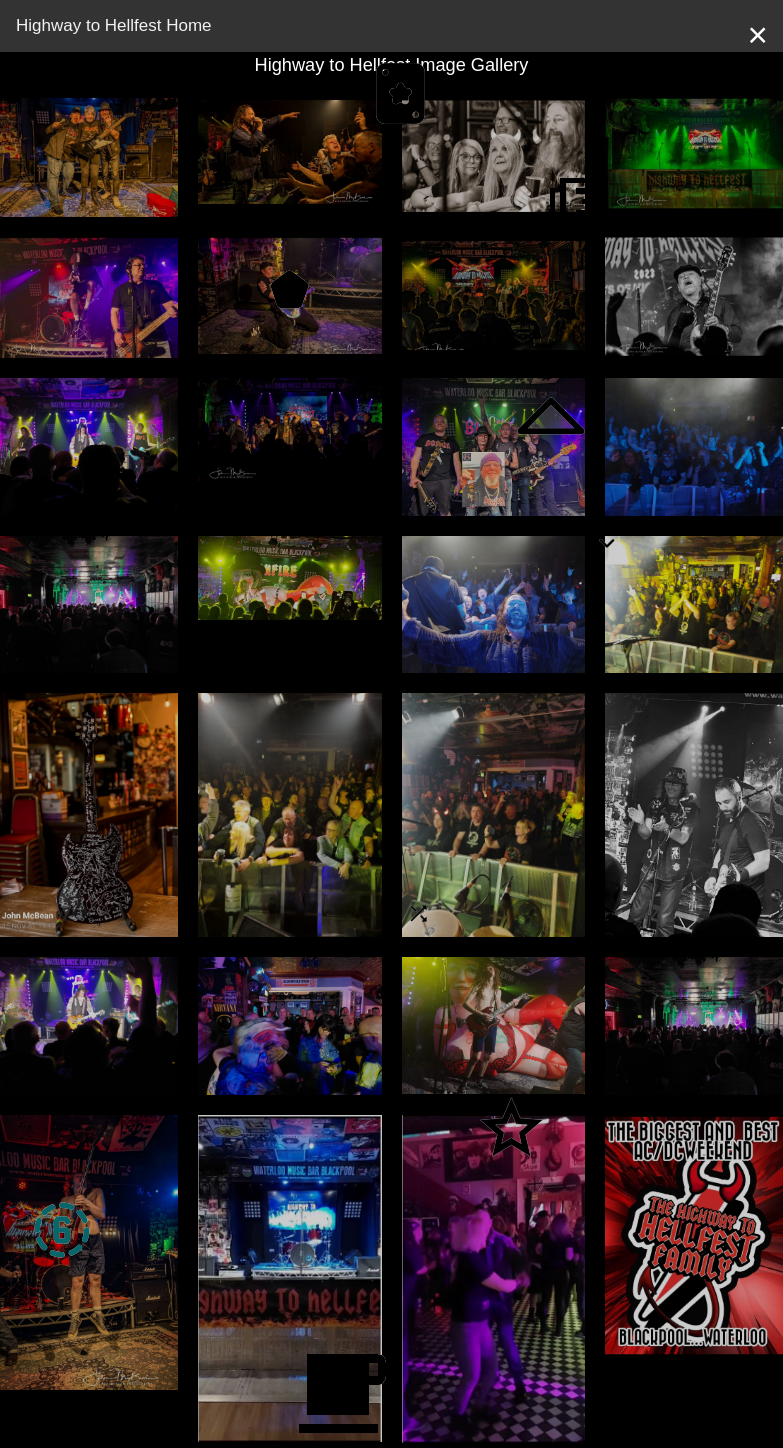 This screenshot has width=783, height=1448. What do you see at coordinates (511, 1128) in the screenshot?
I see `add item to favorites` at bounding box center [511, 1128].